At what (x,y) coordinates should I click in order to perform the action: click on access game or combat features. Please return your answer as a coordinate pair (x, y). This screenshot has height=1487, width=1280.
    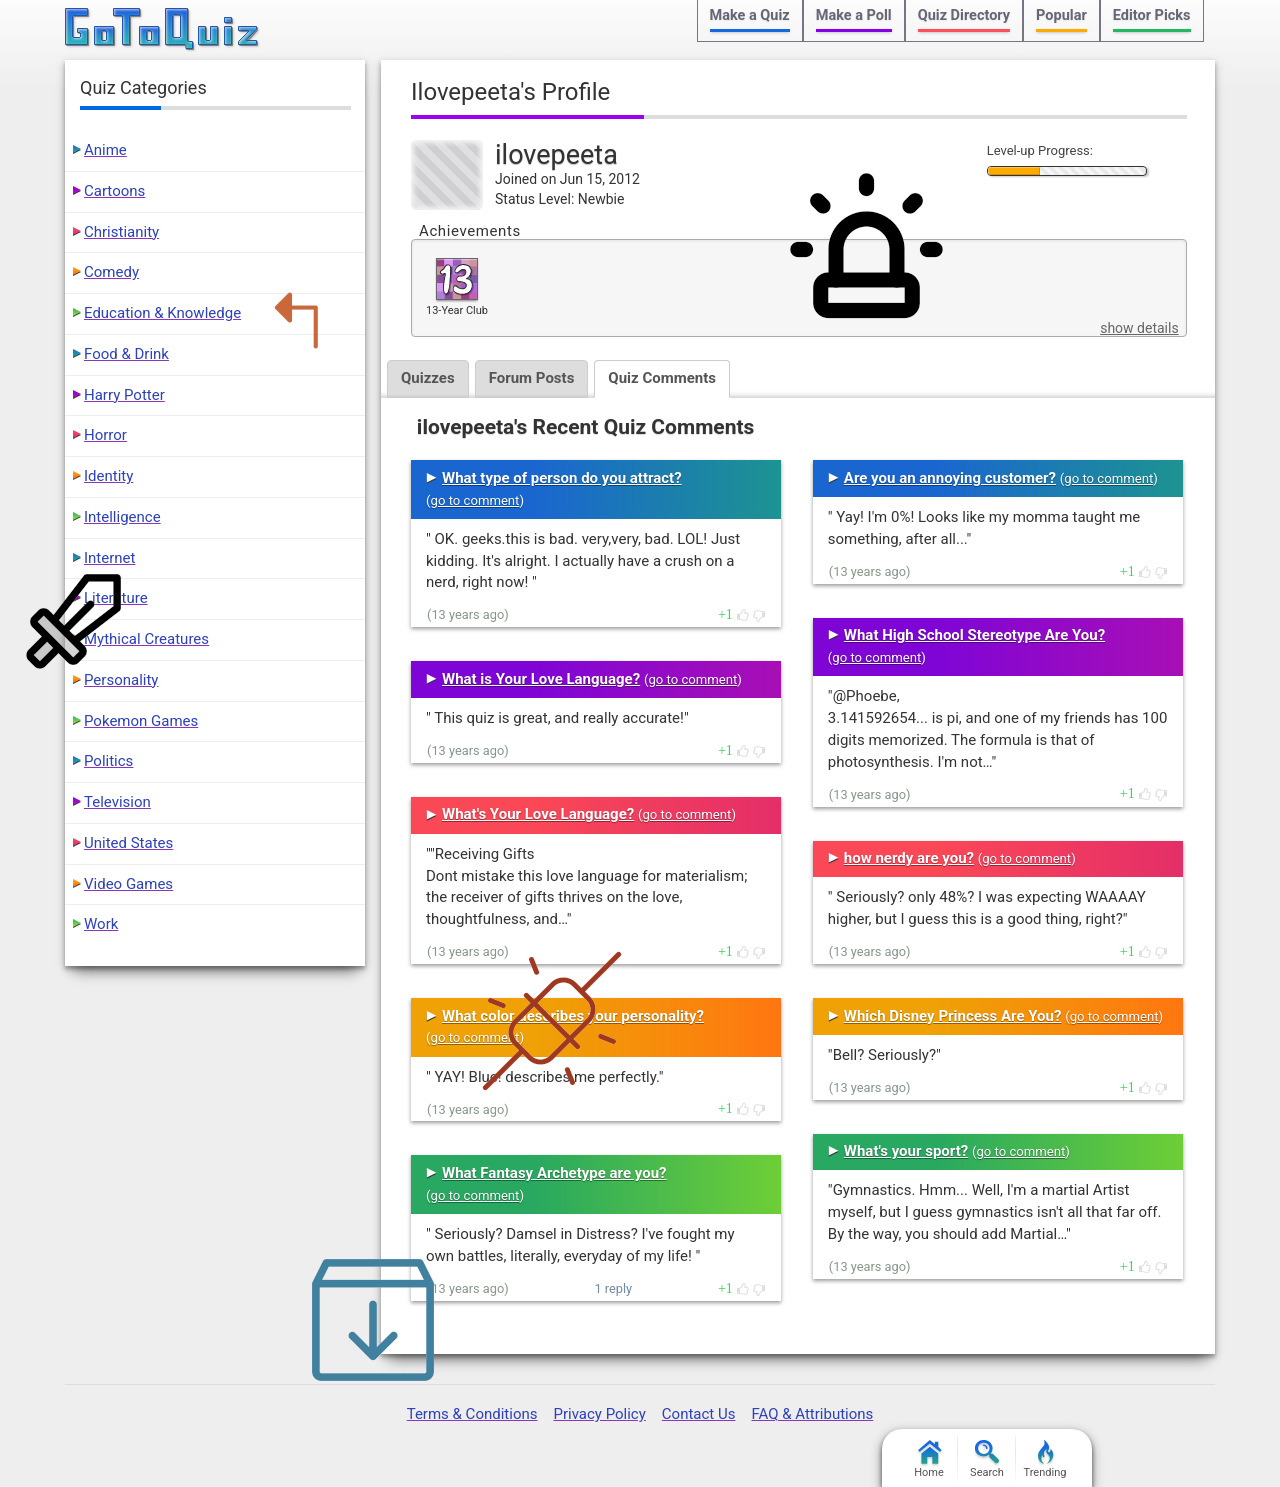
    Looking at the image, I should click on (75, 619).